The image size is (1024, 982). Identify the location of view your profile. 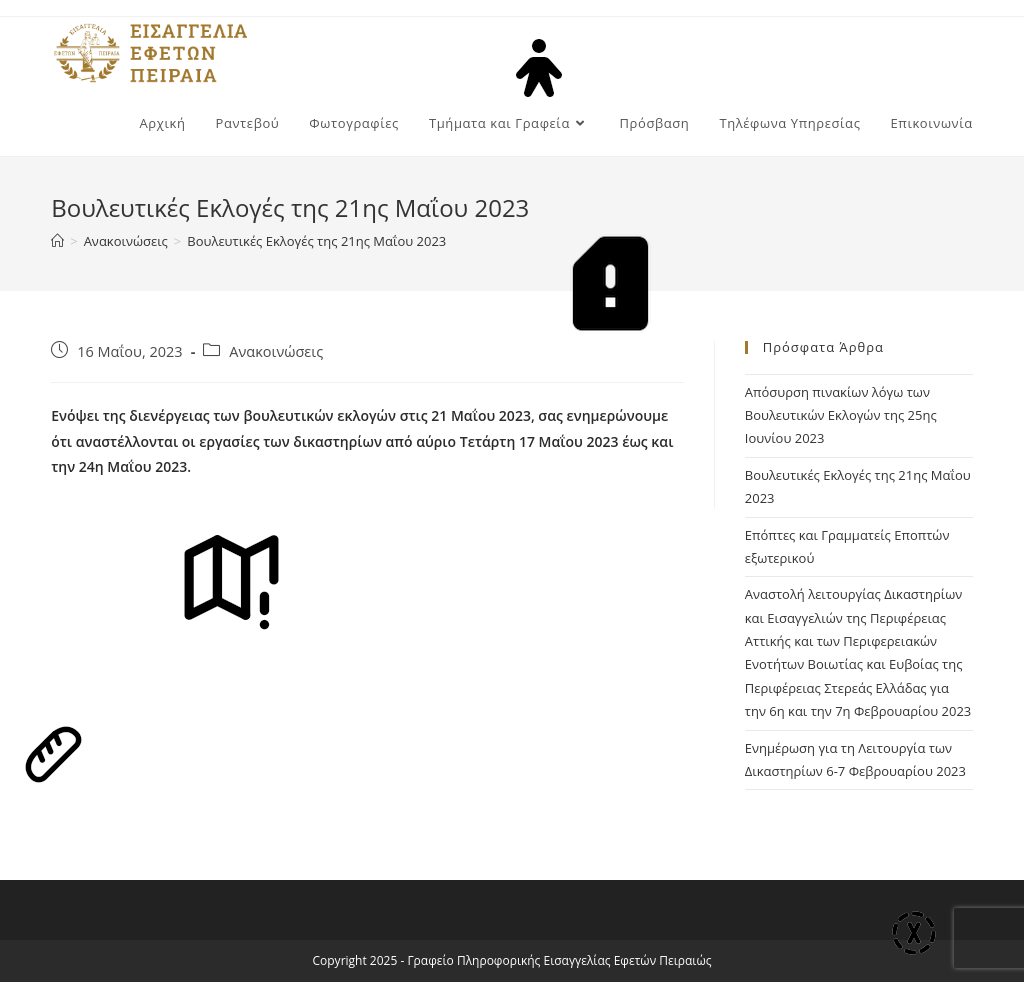
(539, 69).